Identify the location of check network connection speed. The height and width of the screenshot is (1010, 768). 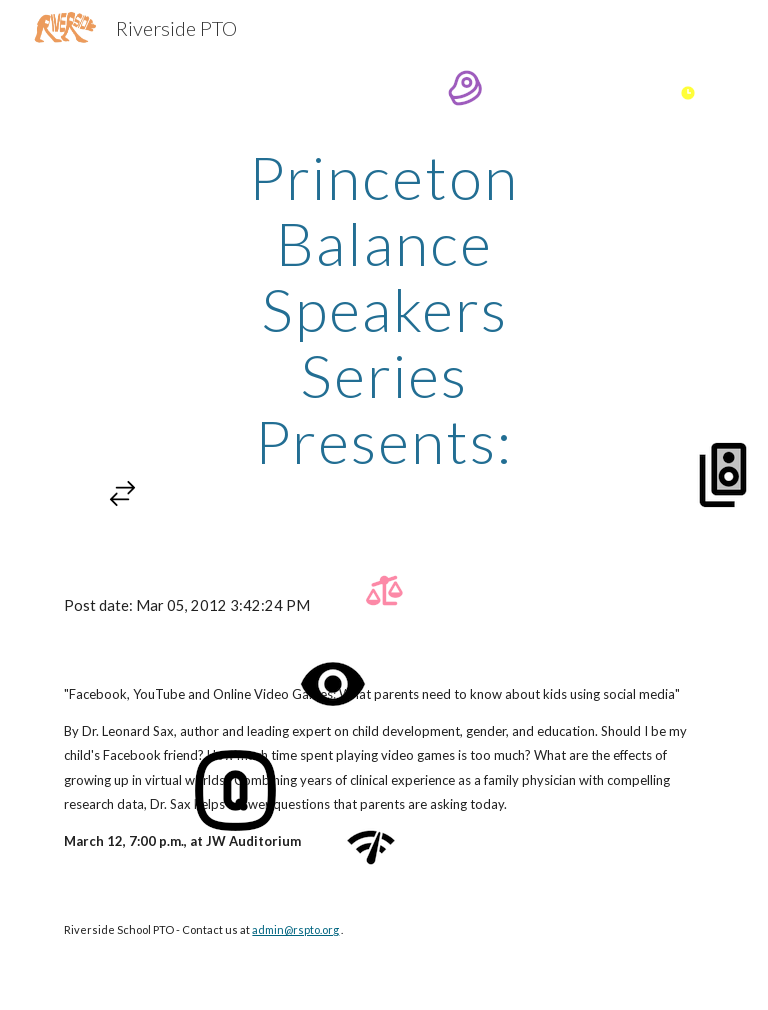
(371, 847).